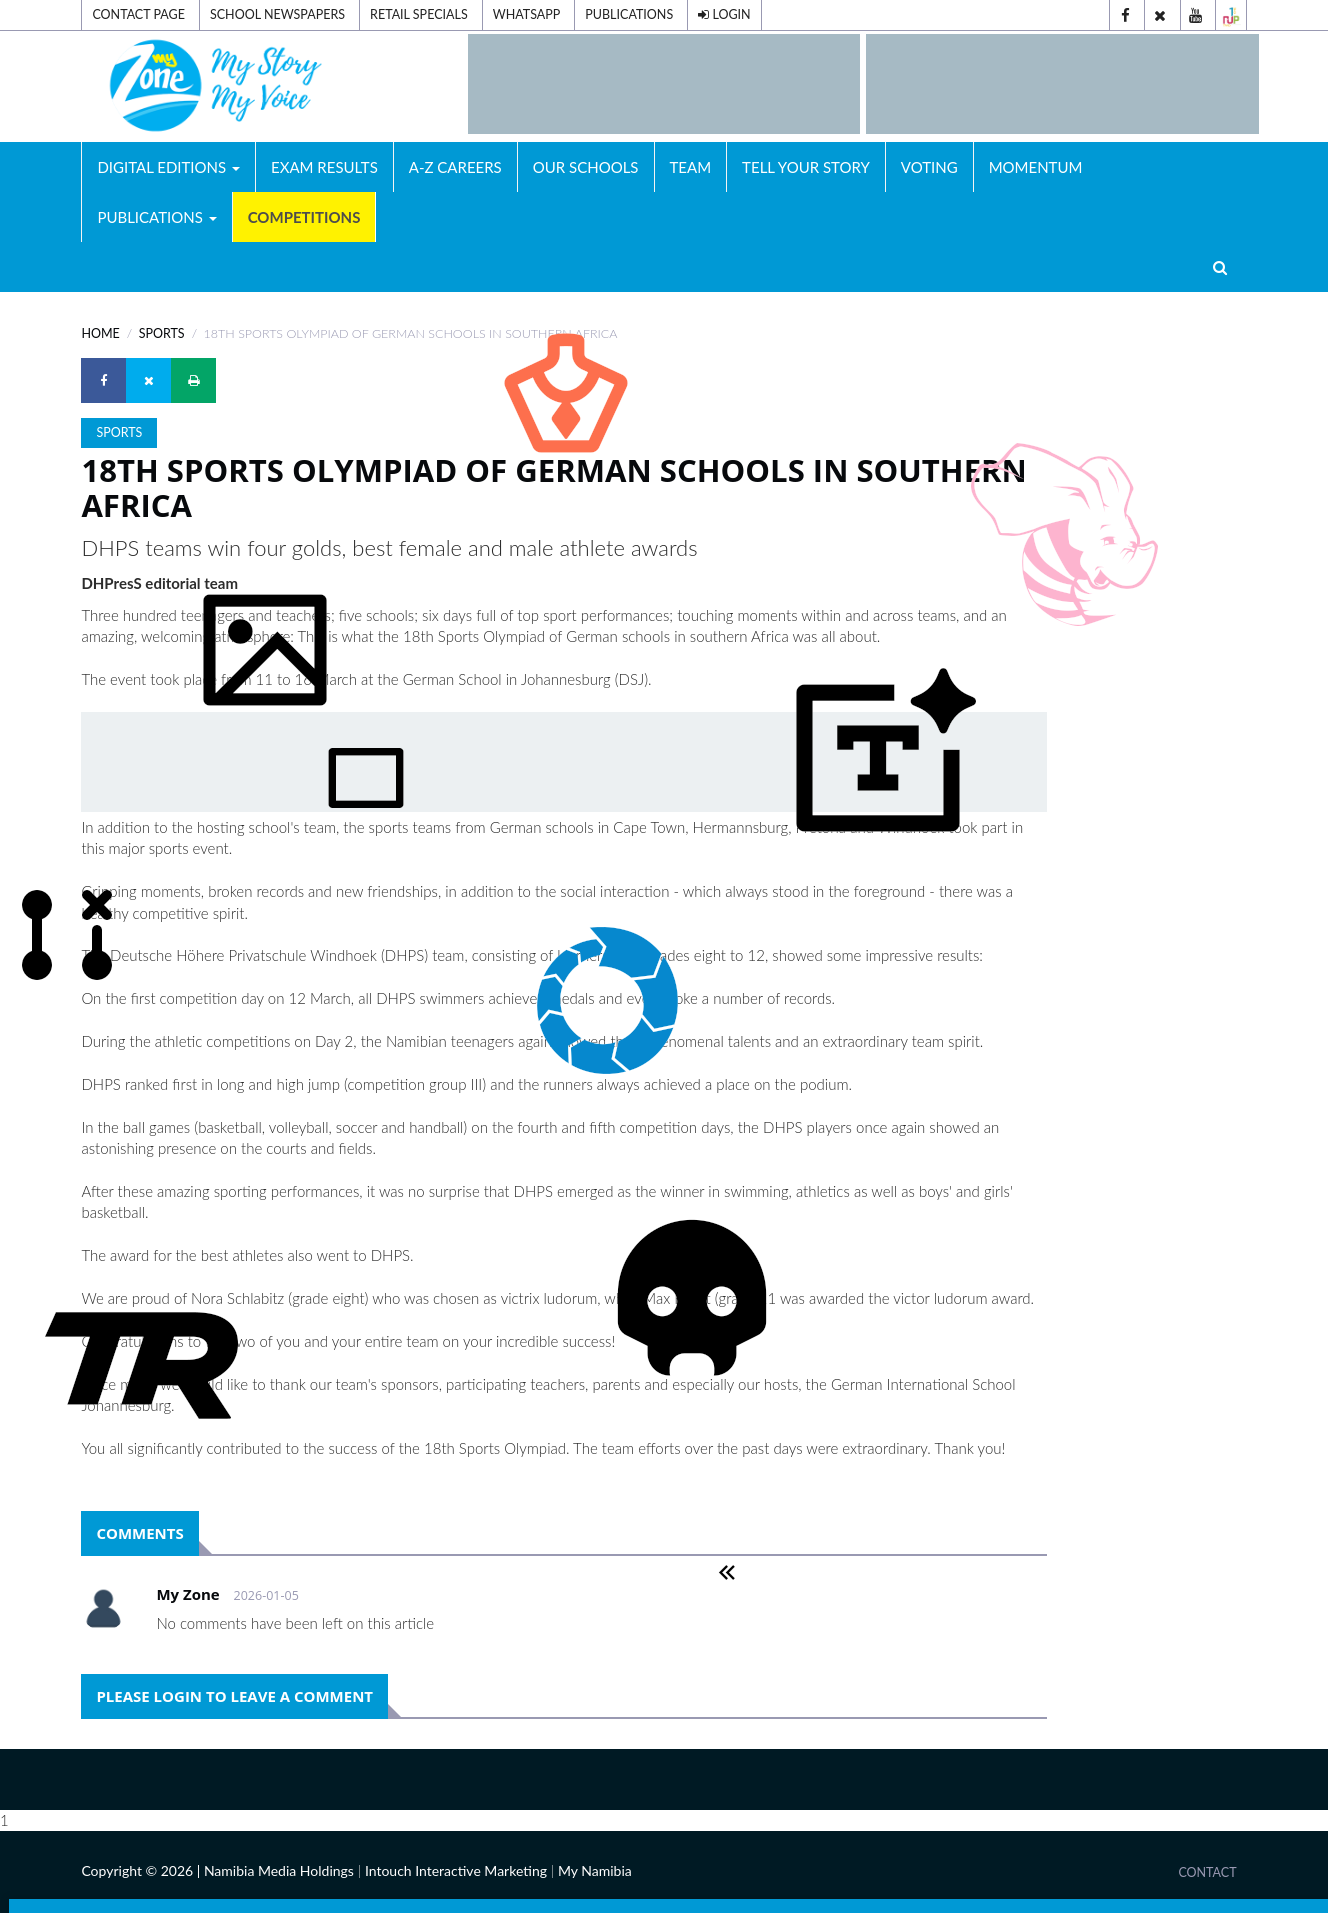 Image resolution: width=1328 pixels, height=1913 pixels. What do you see at coordinates (366, 778) in the screenshot?
I see `draw a rectangle shape` at bounding box center [366, 778].